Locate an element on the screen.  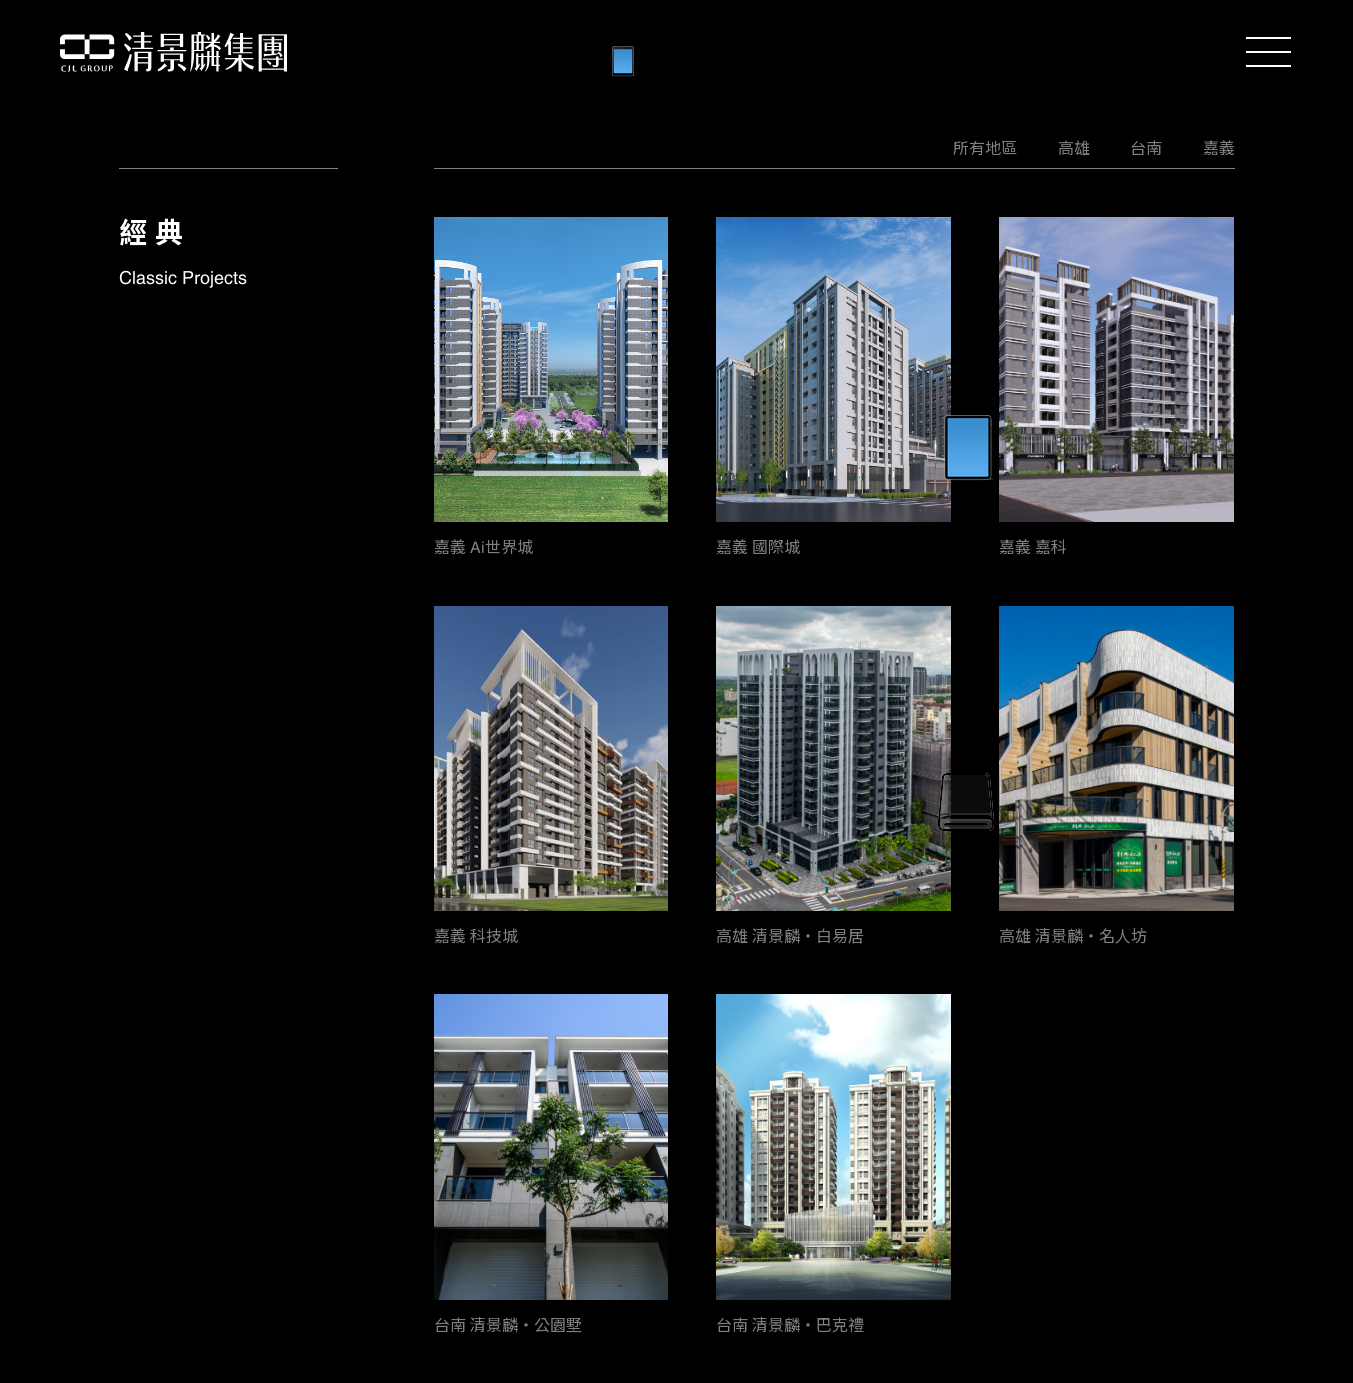
iPad Air M2 device icon is located at coordinates (968, 448).